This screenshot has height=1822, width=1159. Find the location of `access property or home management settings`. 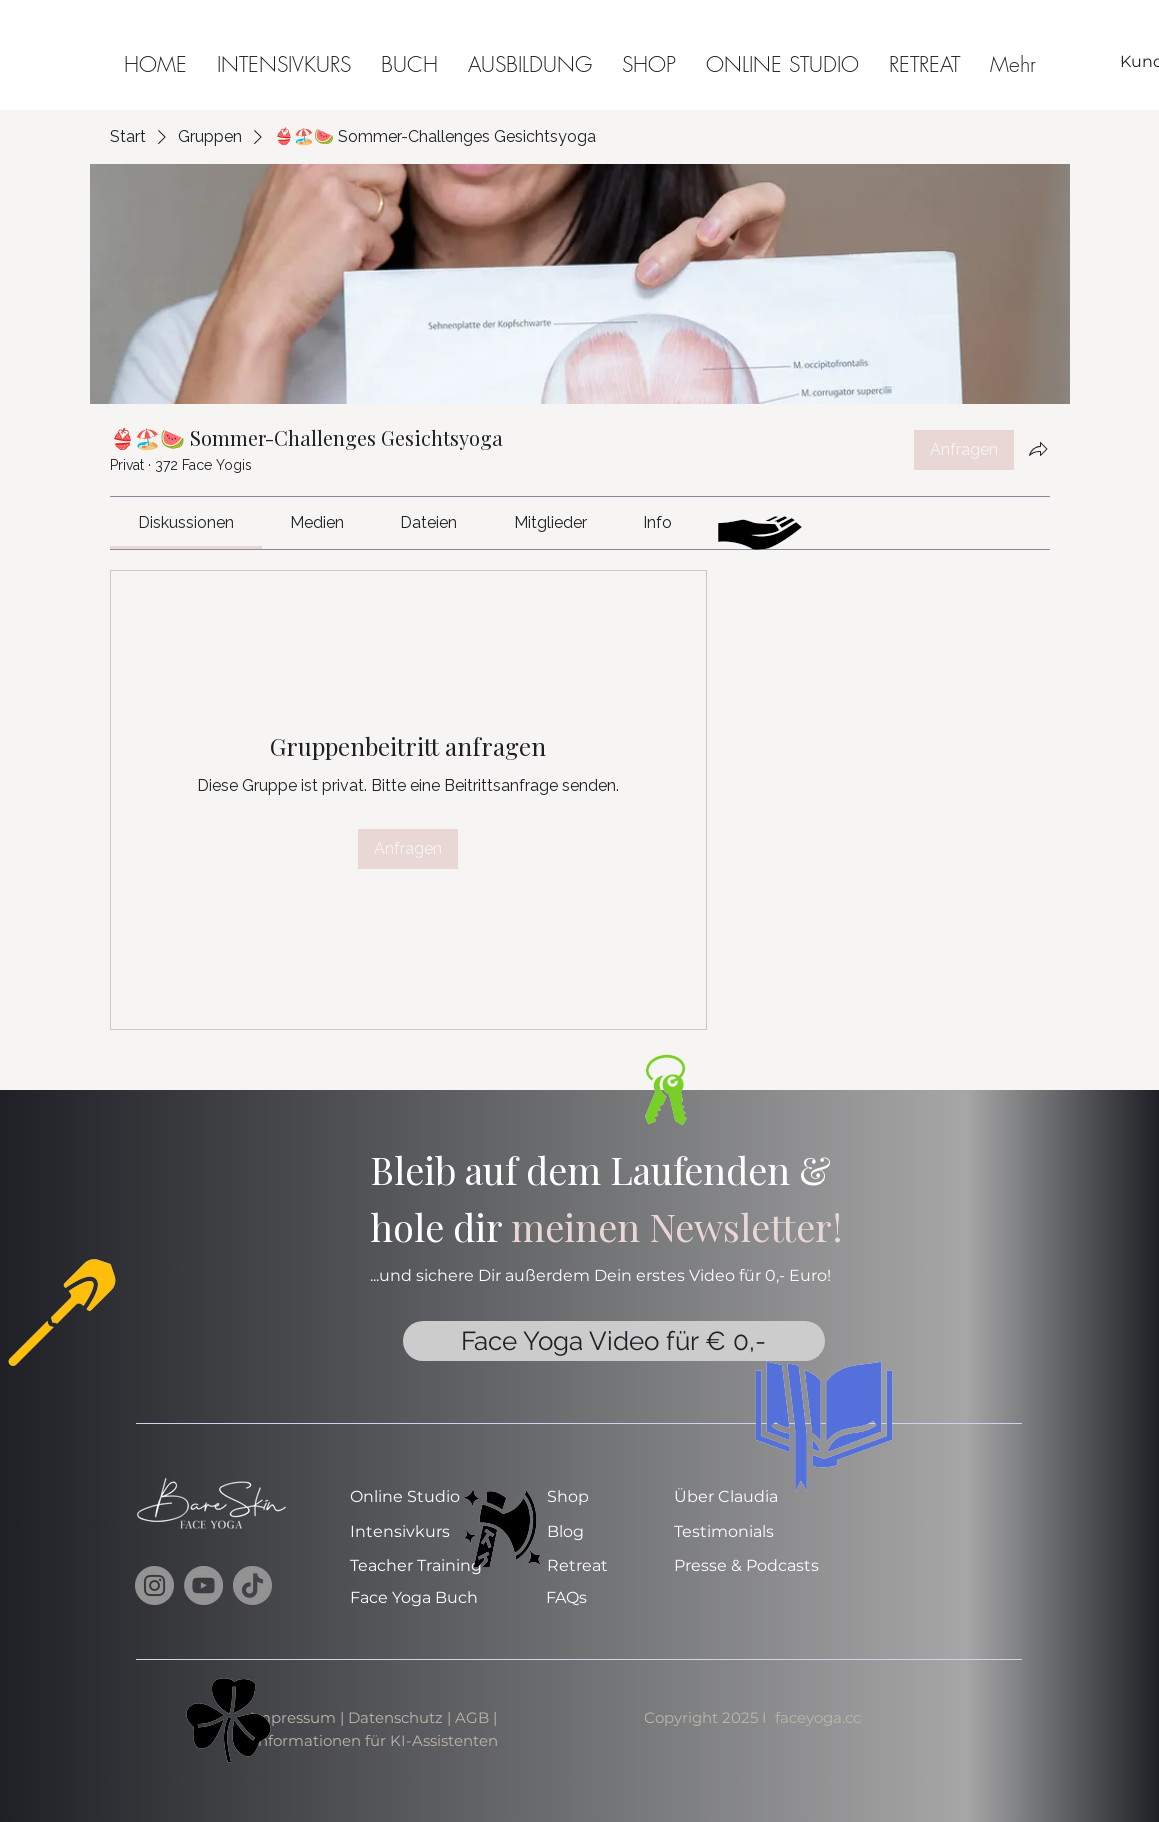

access property or home management settings is located at coordinates (666, 1090).